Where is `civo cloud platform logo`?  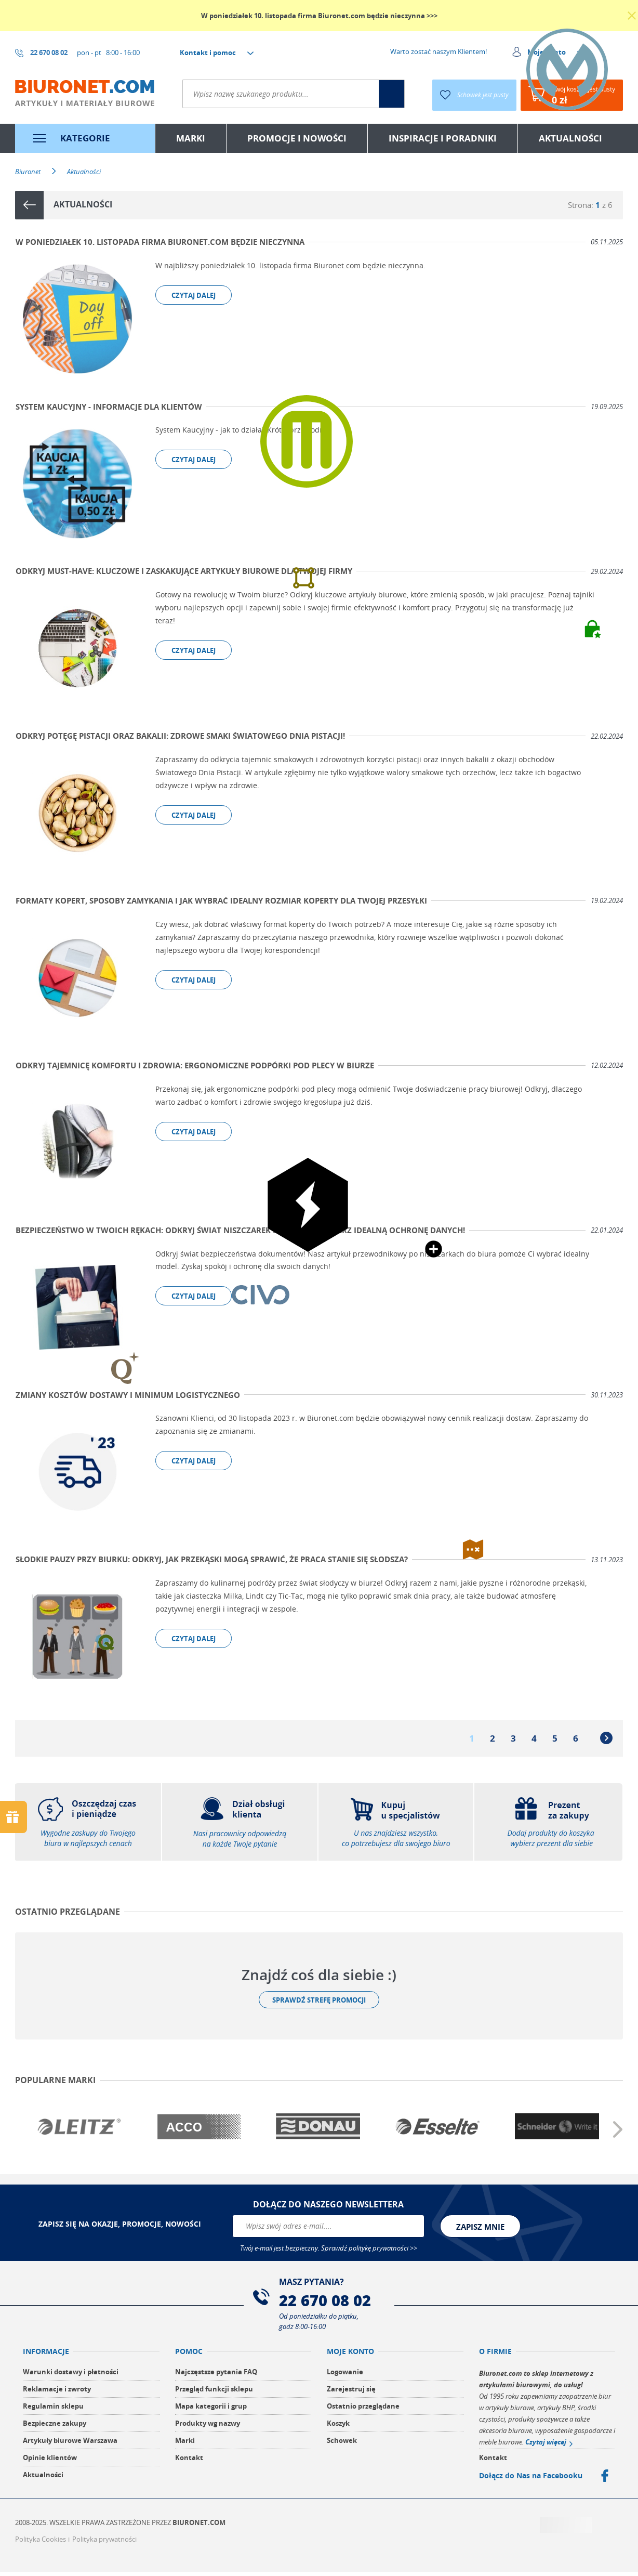
civo cloud platform logo is located at coordinates (260, 1294).